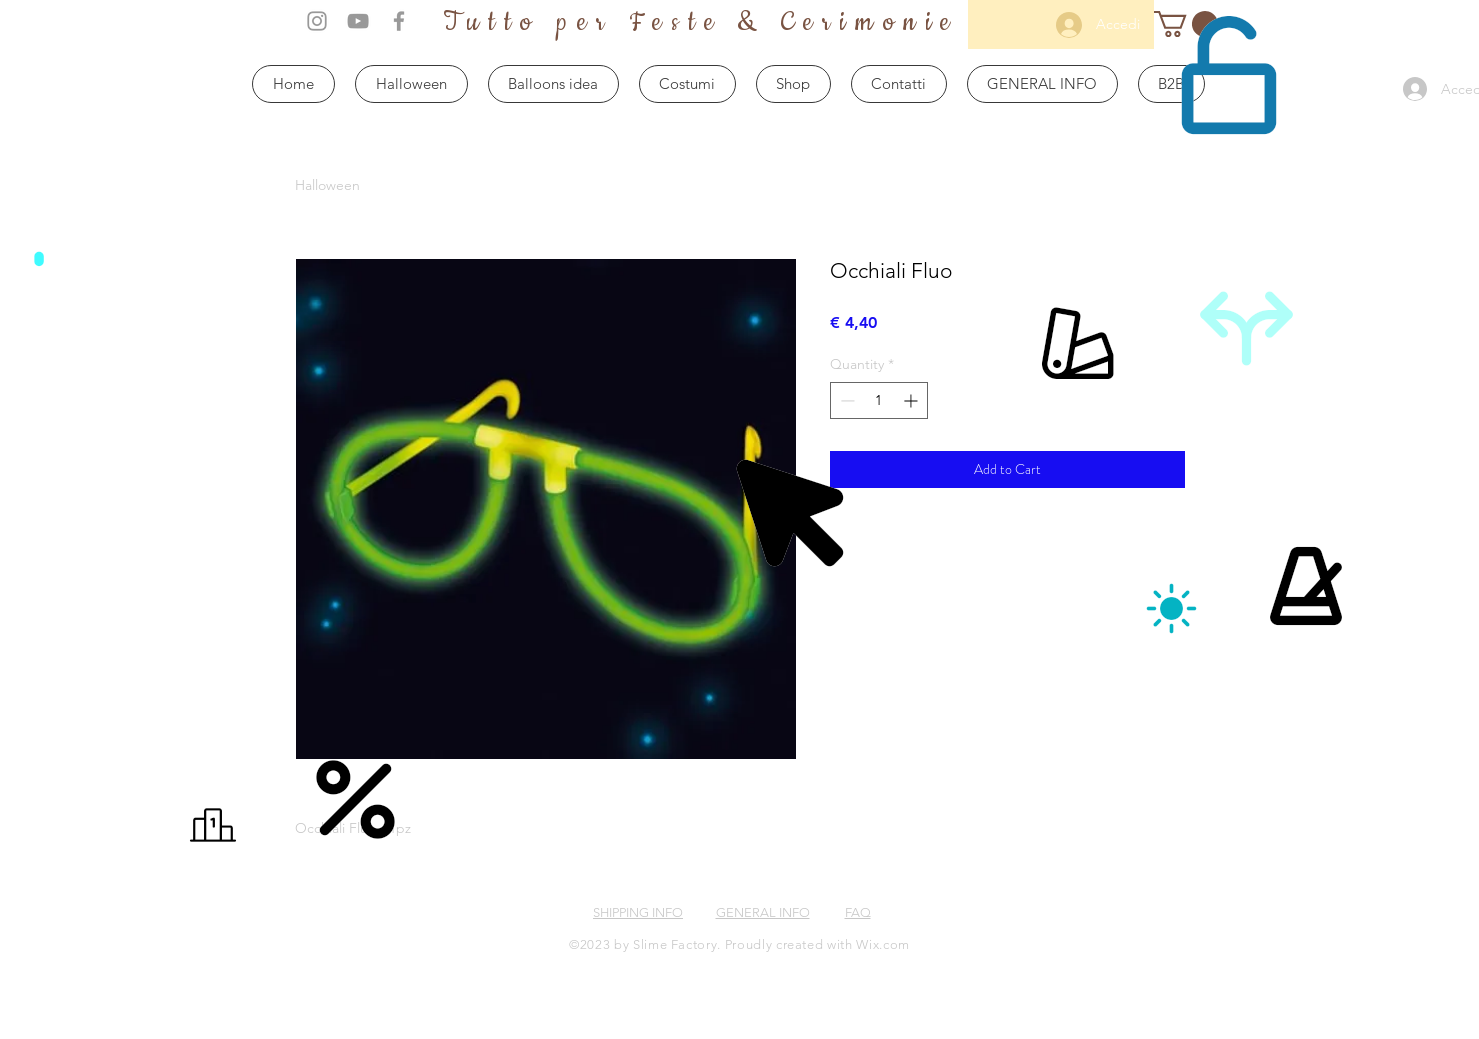 This screenshot has height=1039, width=1479. I want to click on switch to light mode, so click(1171, 608).